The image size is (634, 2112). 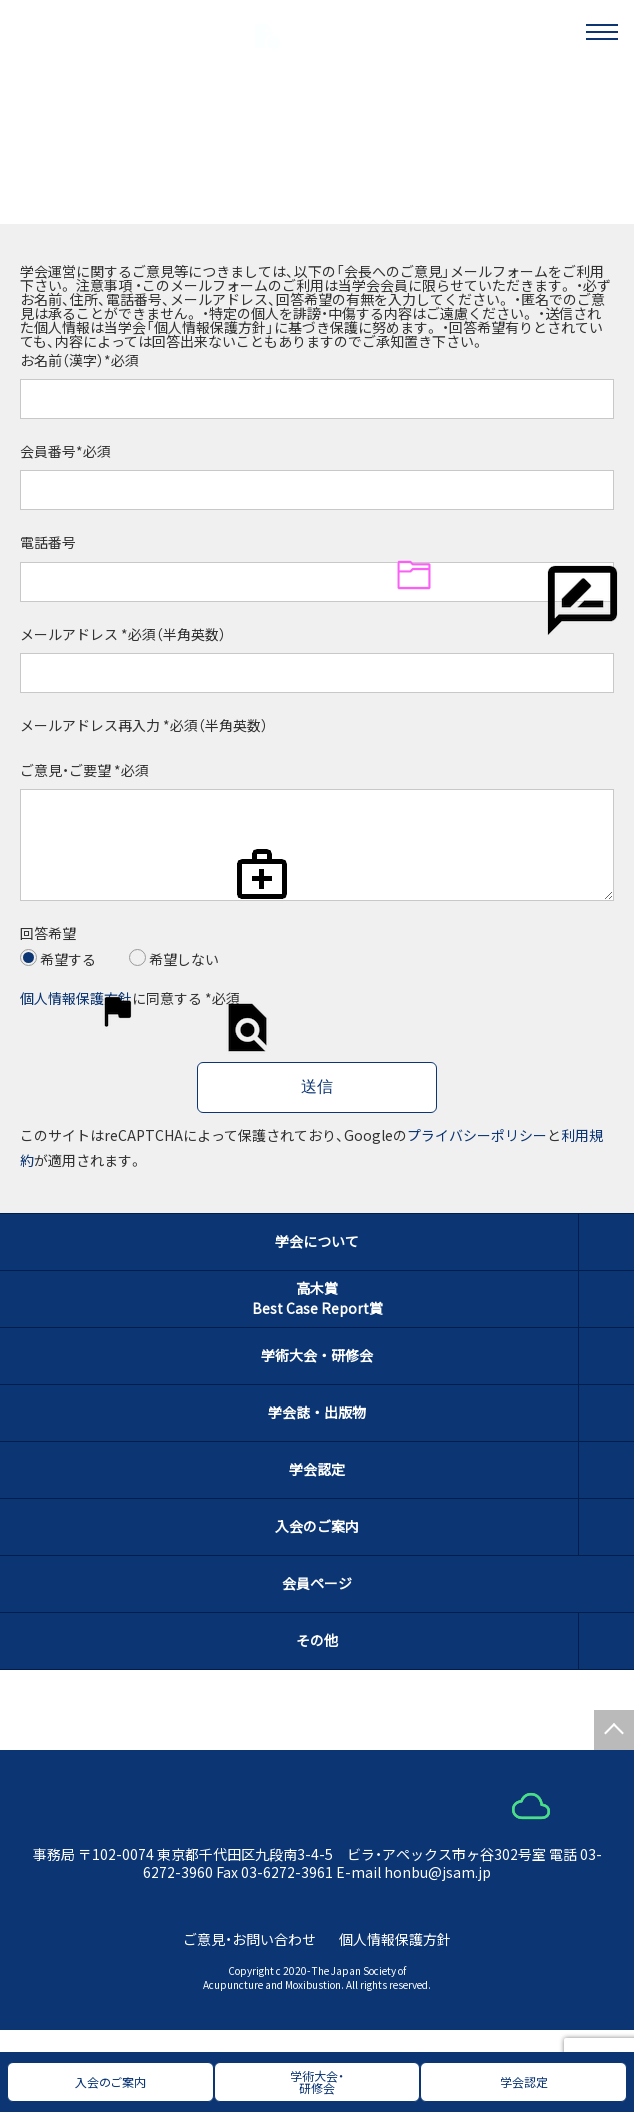 What do you see at coordinates (262, 874) in the screenshot?
I see `access medical or health services` at bounding box center [262, 874].